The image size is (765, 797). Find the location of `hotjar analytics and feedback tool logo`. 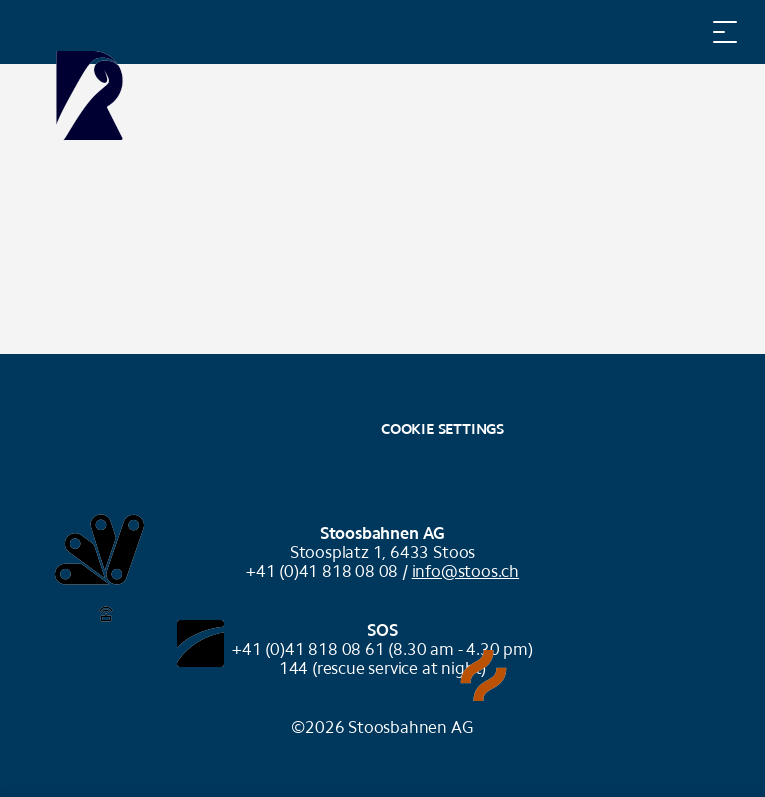

hotjar analytics and feedback tool logo is located at coordinates (483, 675).